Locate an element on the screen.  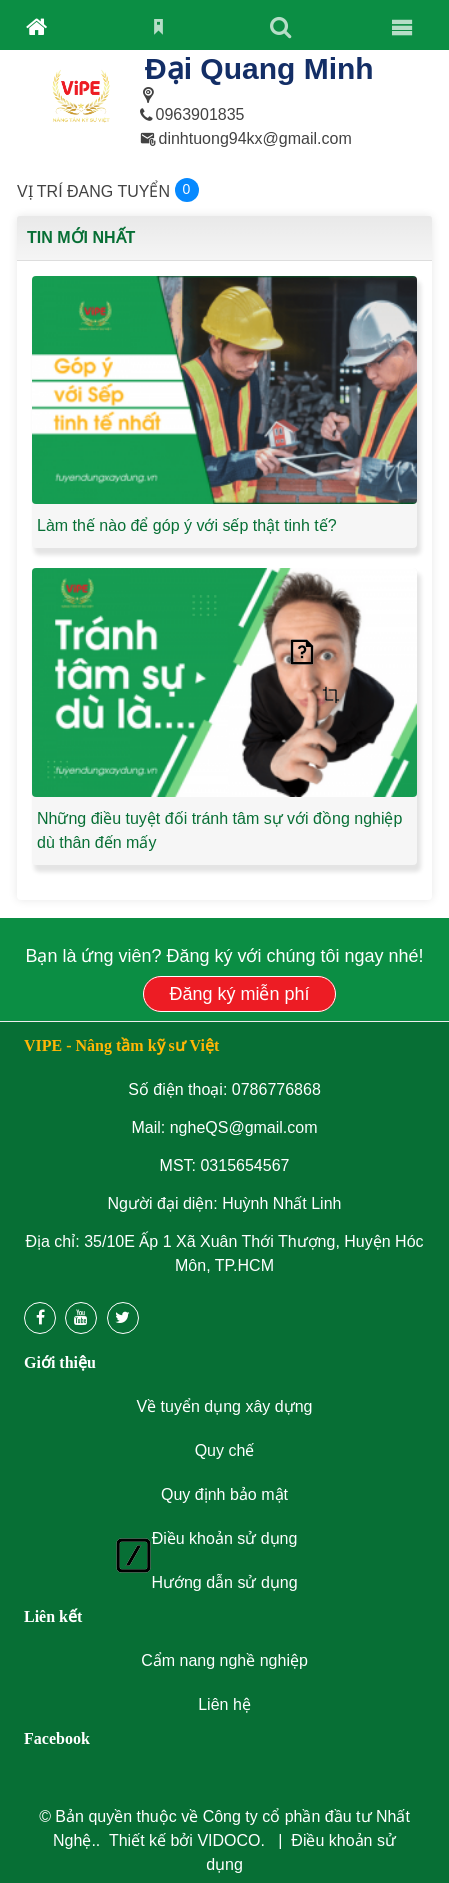
access slash commands menu is located at coordinates (133, 1555).